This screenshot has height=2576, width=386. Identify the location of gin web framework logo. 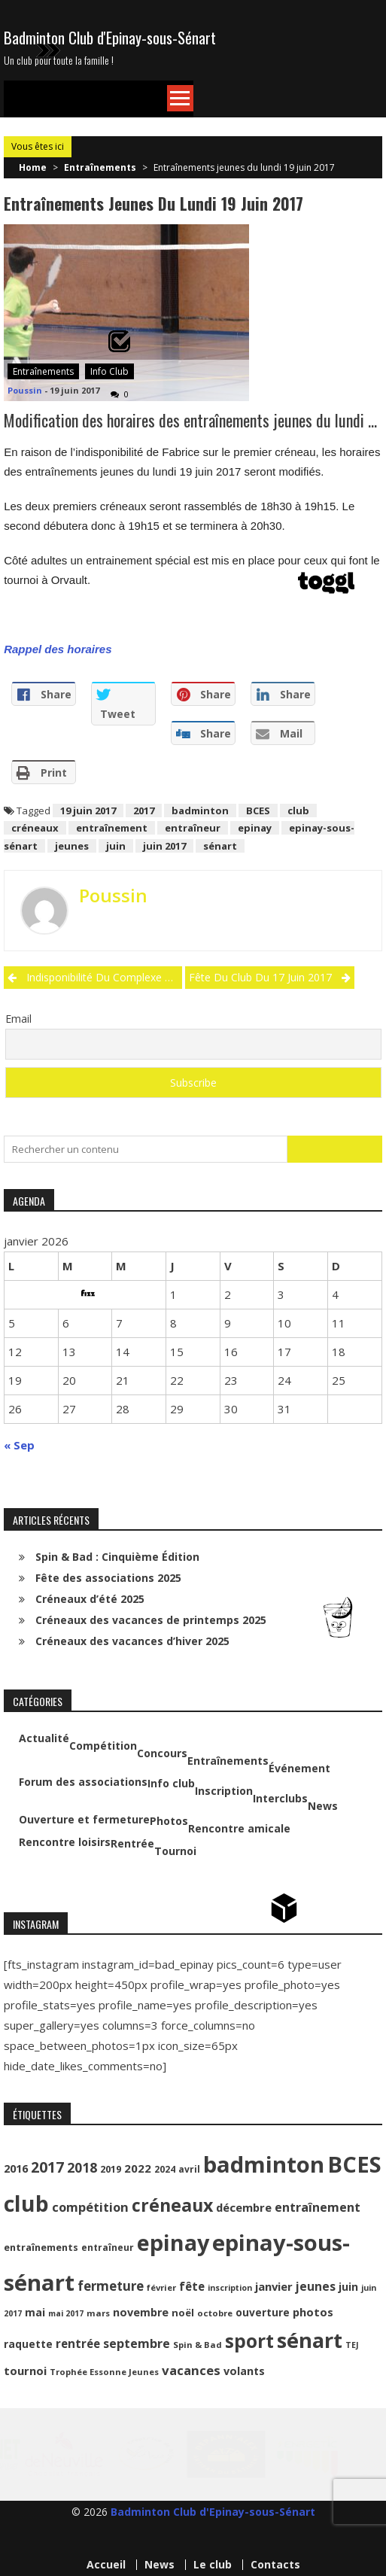
(338, 1617).